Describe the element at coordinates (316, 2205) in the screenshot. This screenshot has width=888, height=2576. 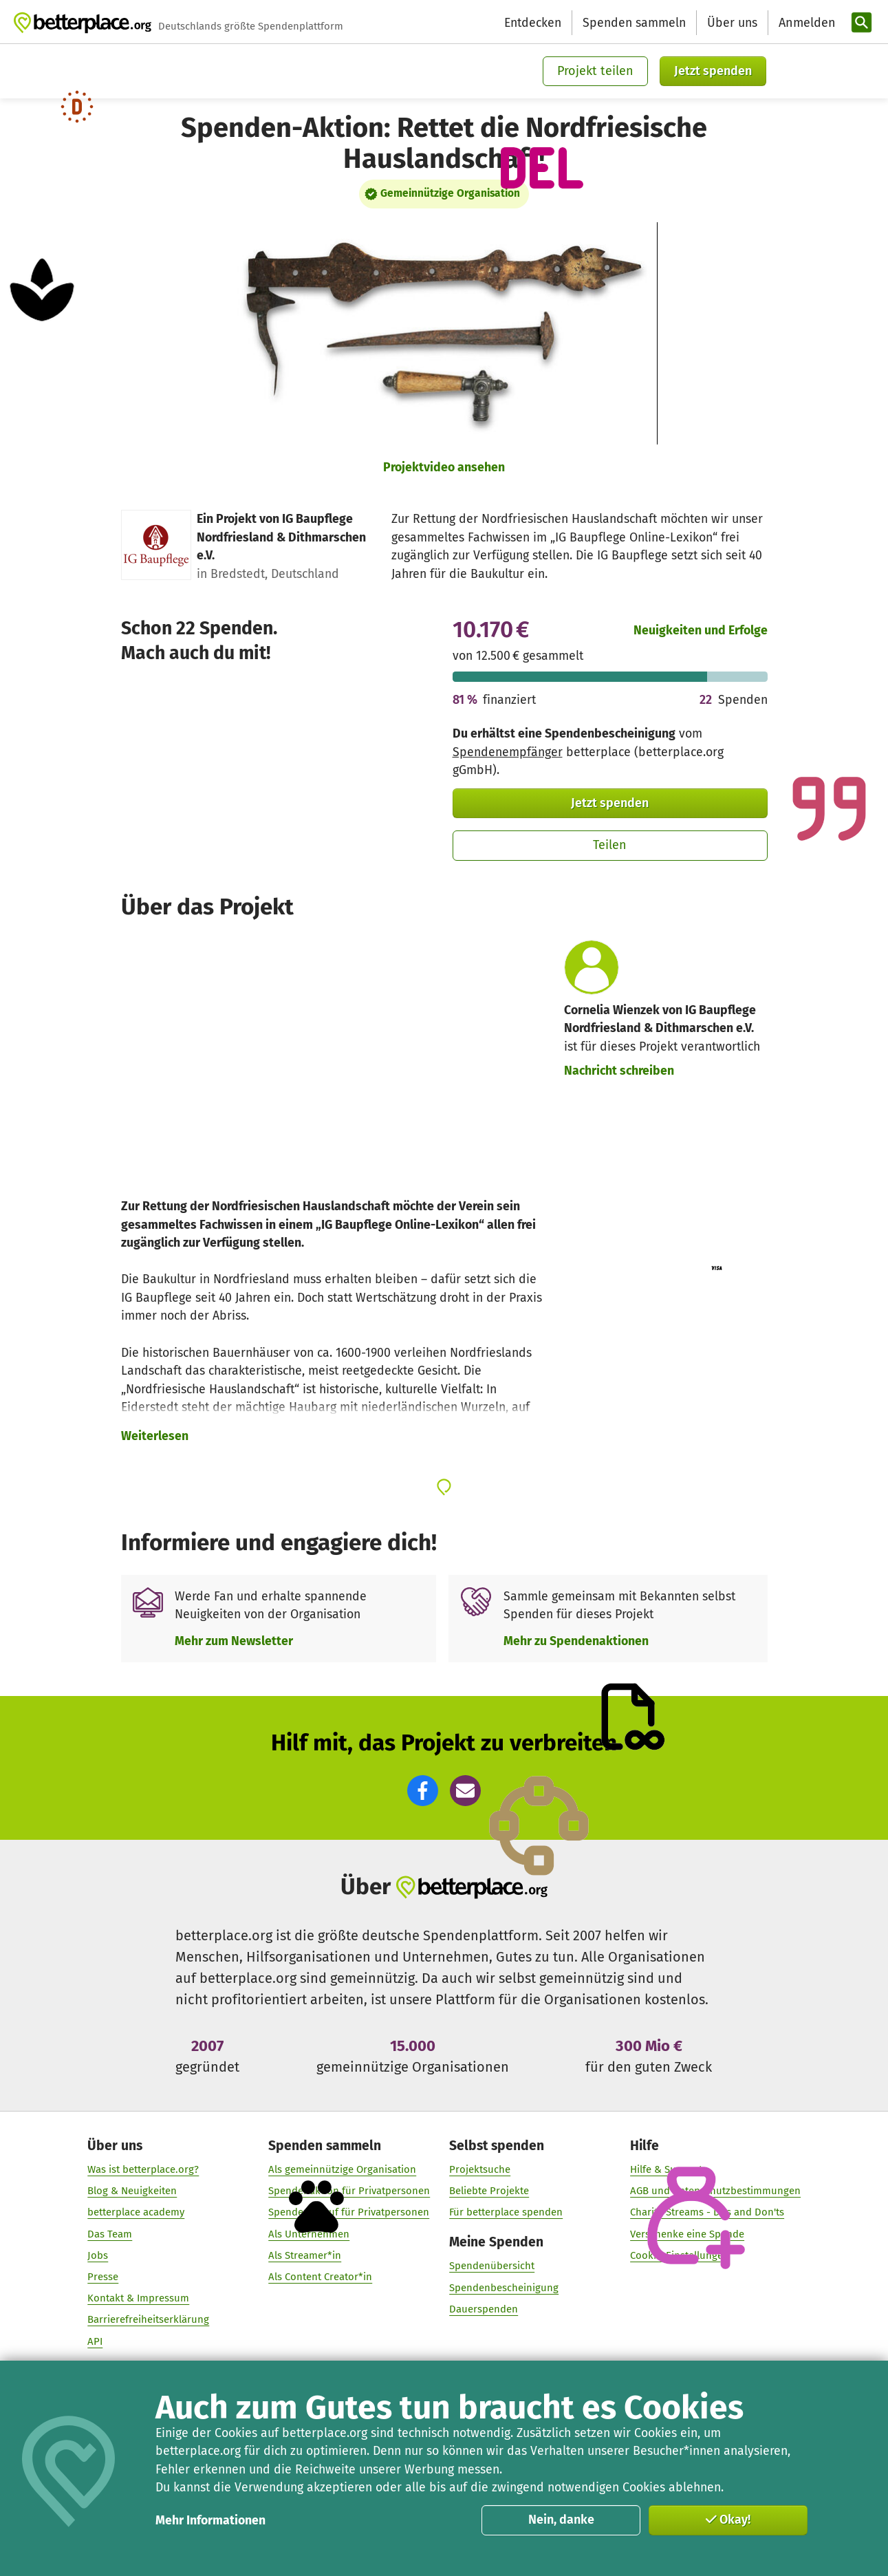
I see `access pet-related features or settings` at that location.